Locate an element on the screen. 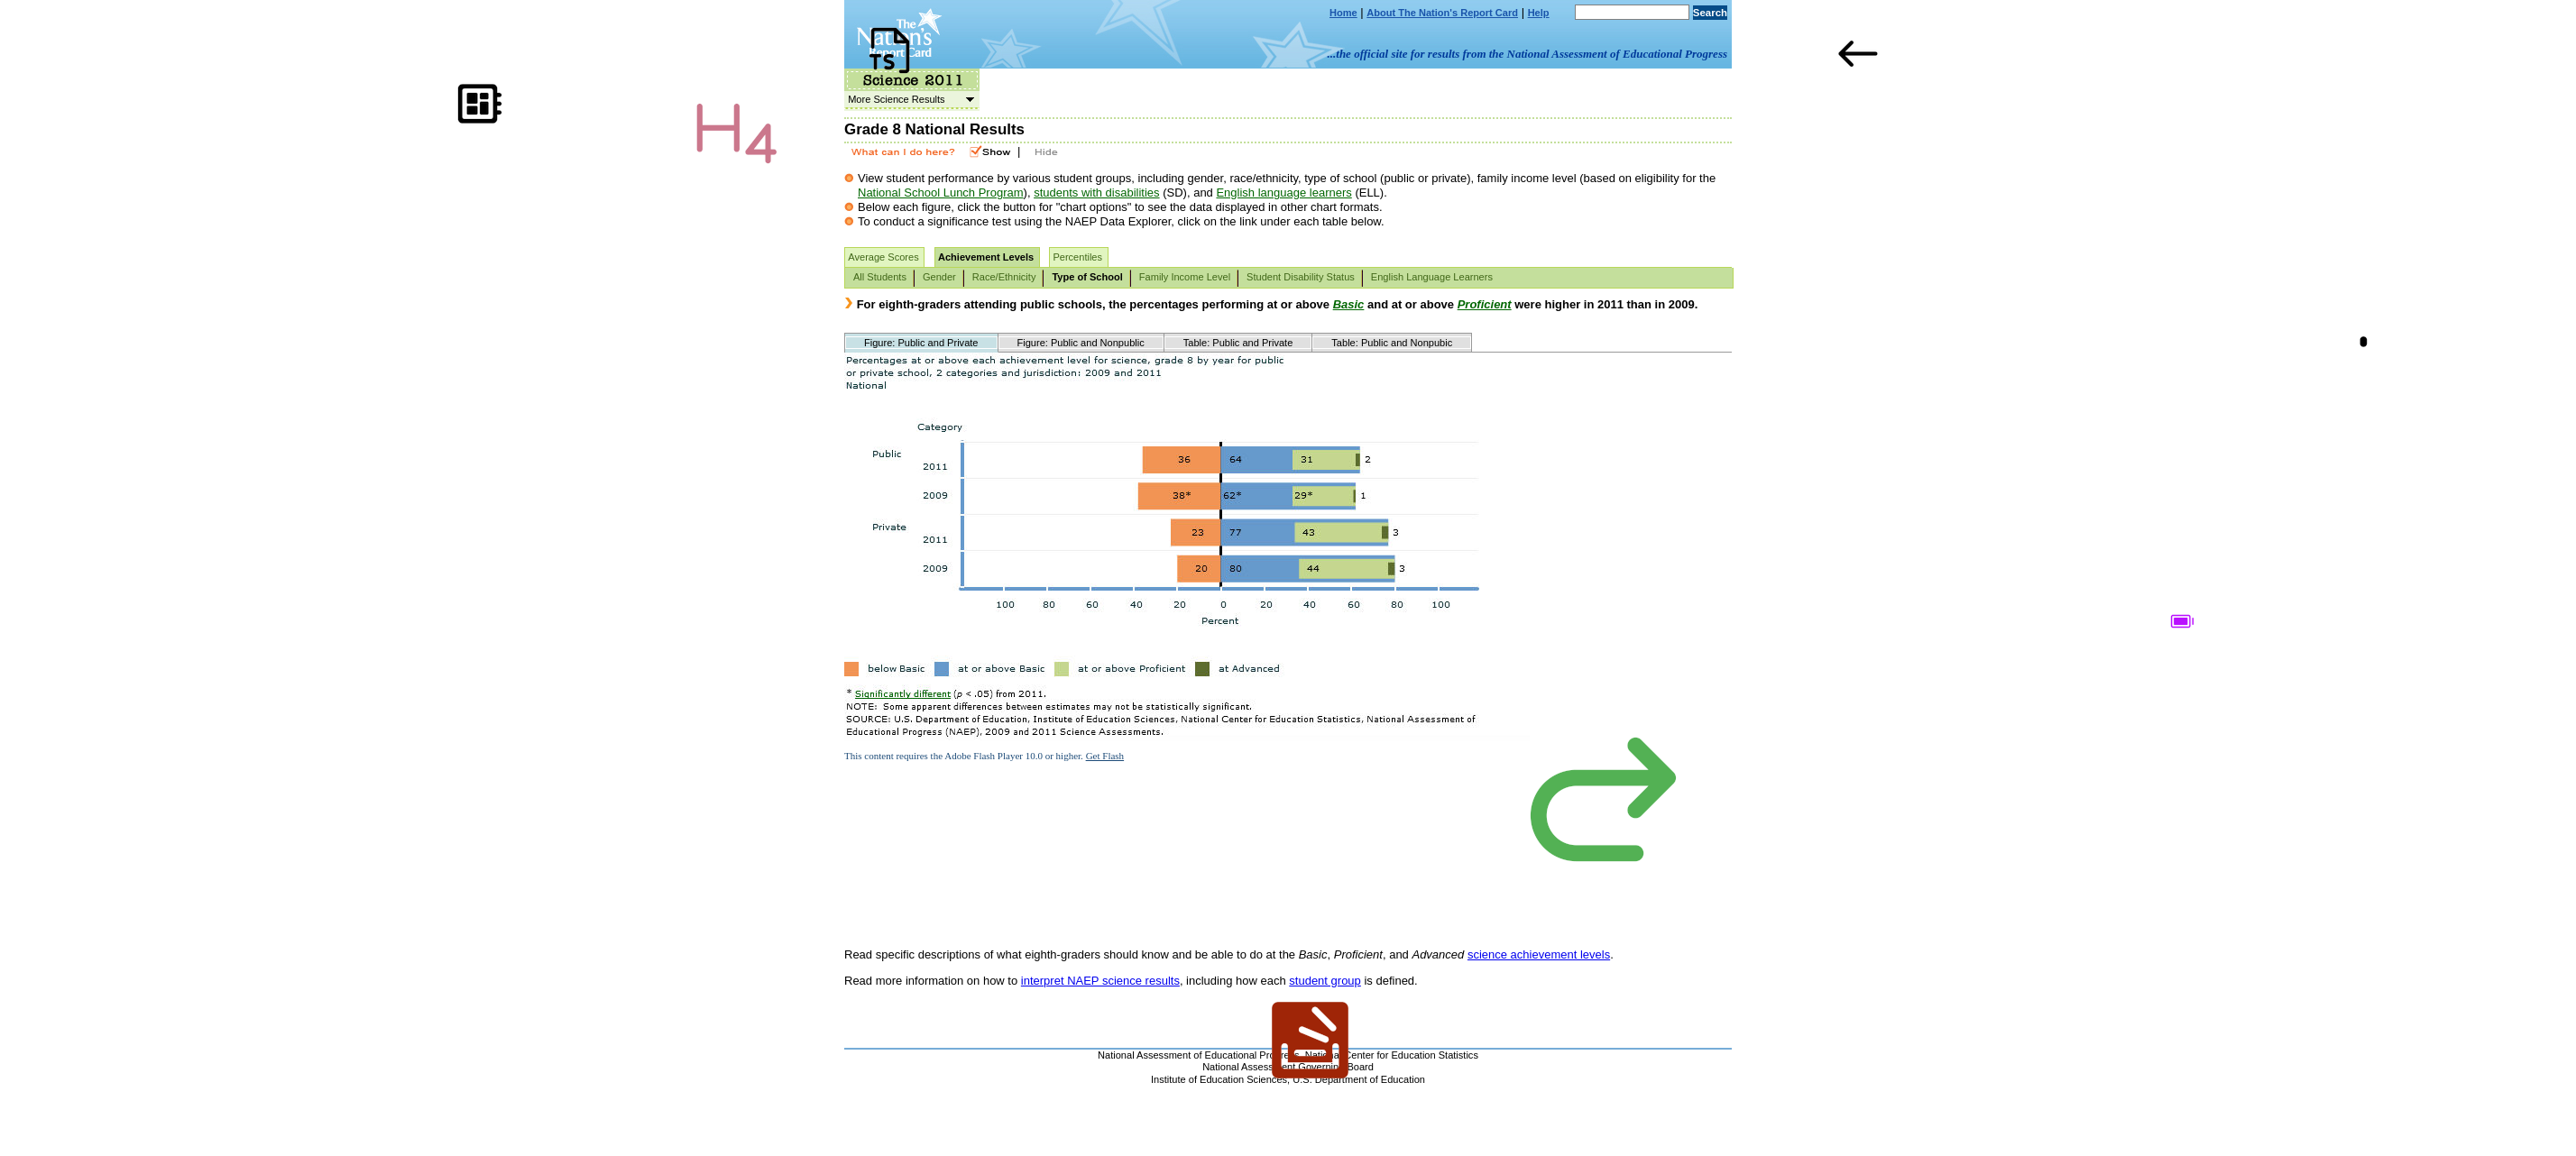 Image resolution: width=2576 pixels, height=1156 pixels. redo or repeat last action is located at coordinates (1603, 804).